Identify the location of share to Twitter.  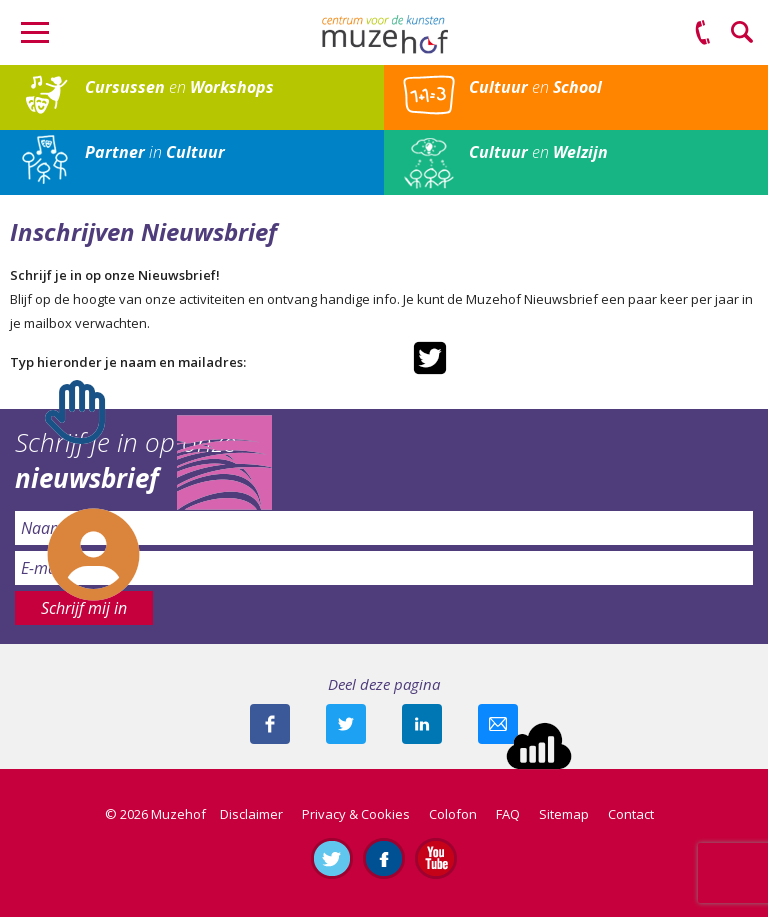
(430, 358).